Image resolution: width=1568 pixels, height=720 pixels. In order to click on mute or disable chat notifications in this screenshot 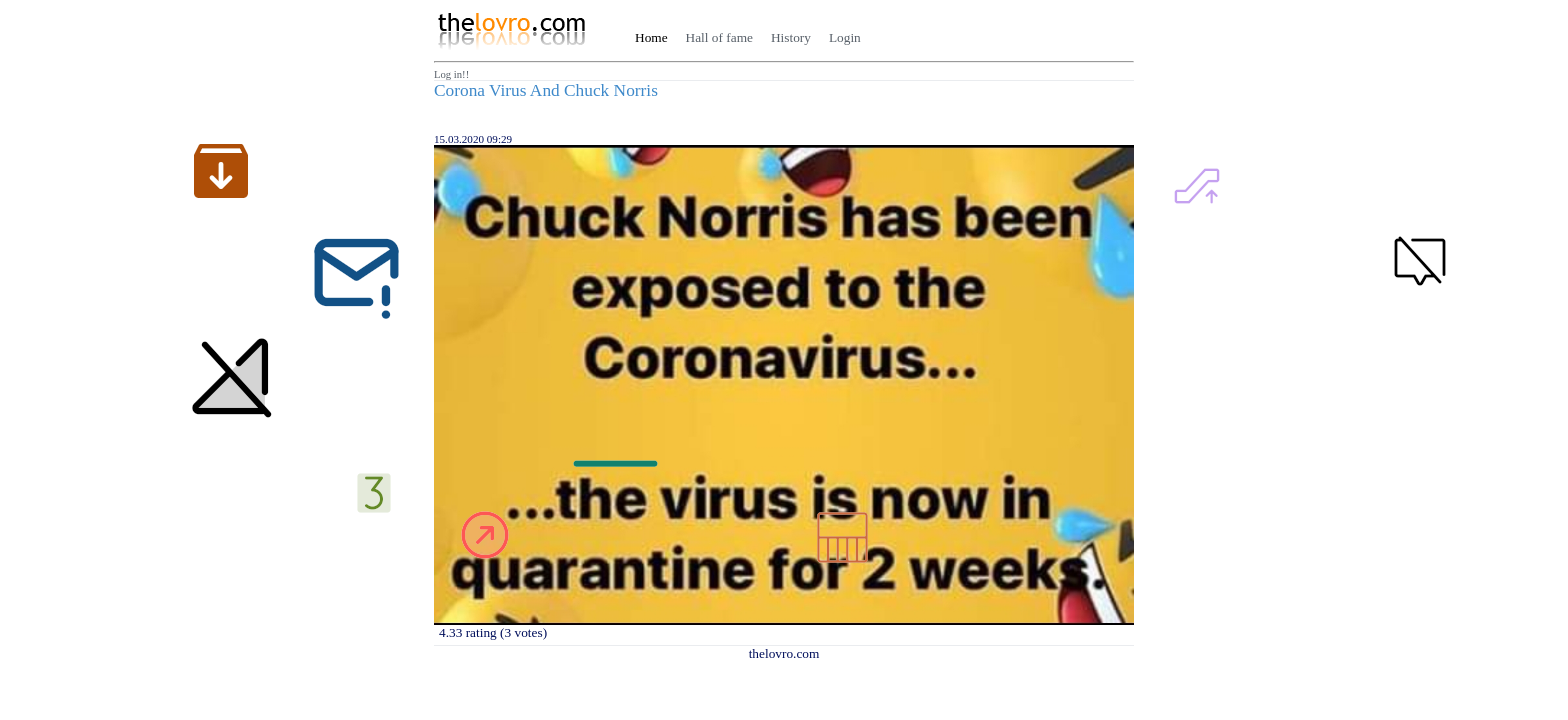, I will do `click(1420, 260)`.